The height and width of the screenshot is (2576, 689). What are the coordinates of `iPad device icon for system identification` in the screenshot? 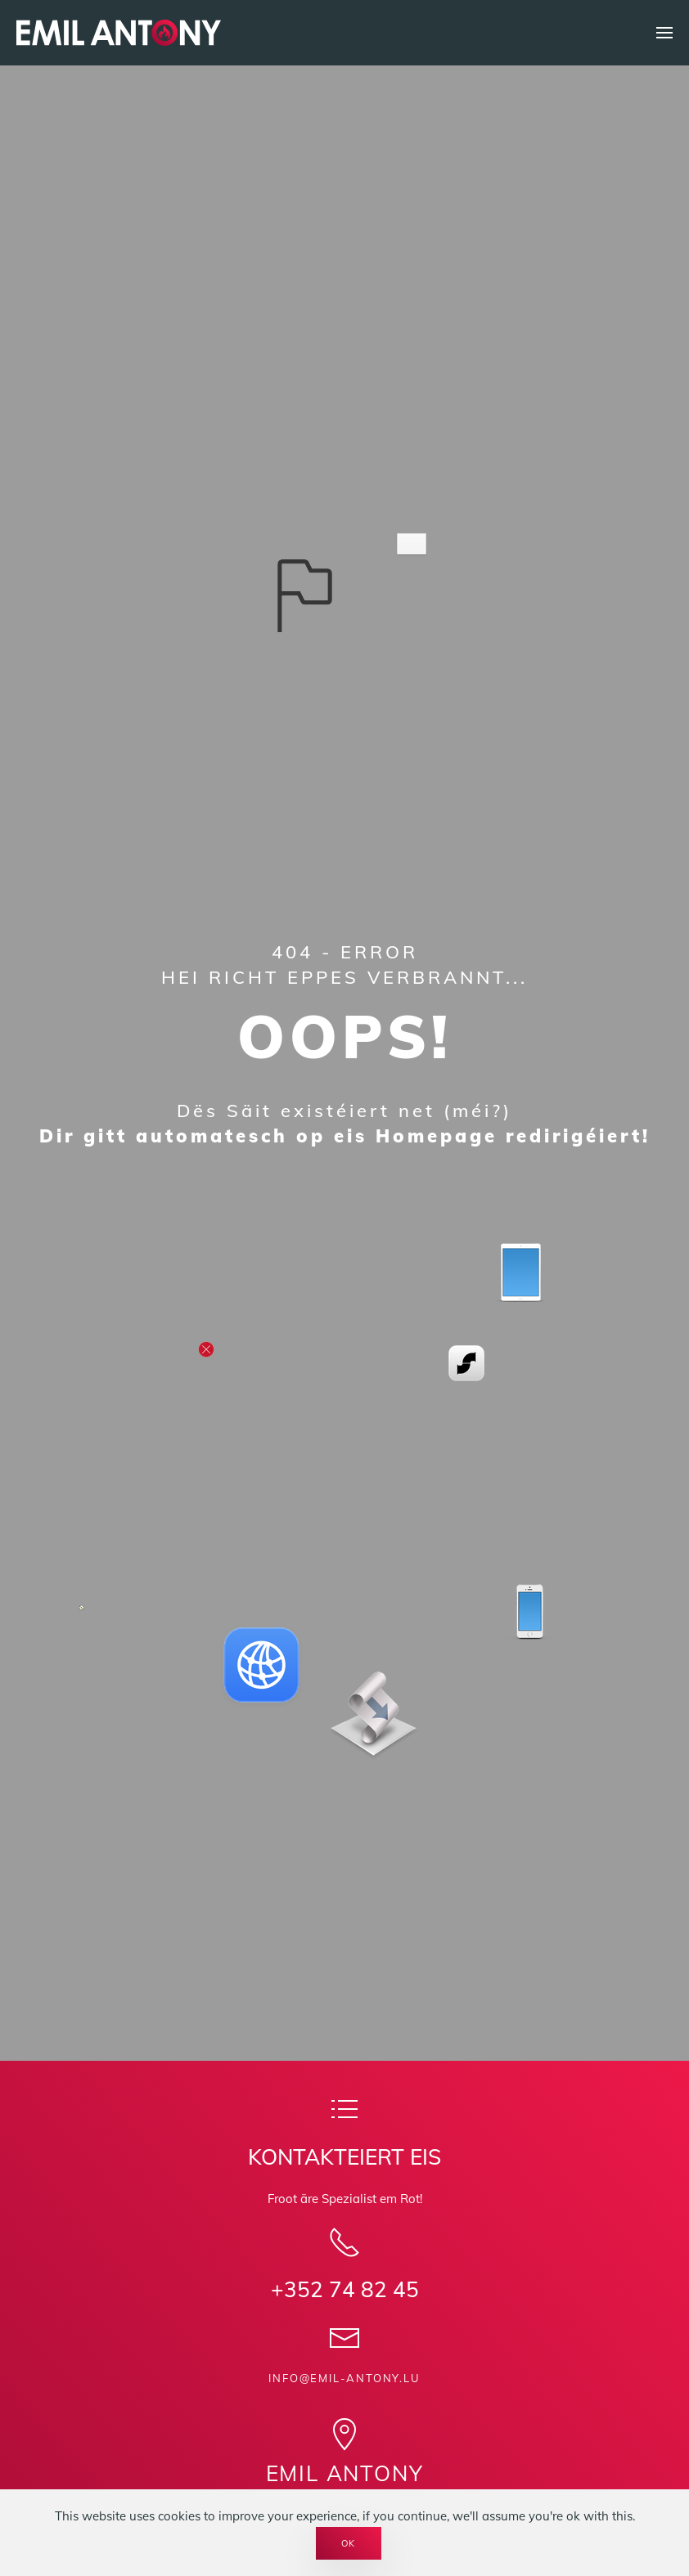 It's located at (520, 1272).